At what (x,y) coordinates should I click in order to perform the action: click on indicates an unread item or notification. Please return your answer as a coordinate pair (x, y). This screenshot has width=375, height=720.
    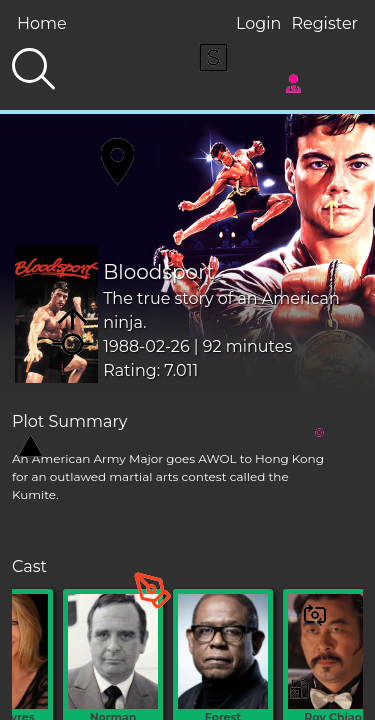
    Looking at the image, I should click on (319, 432).